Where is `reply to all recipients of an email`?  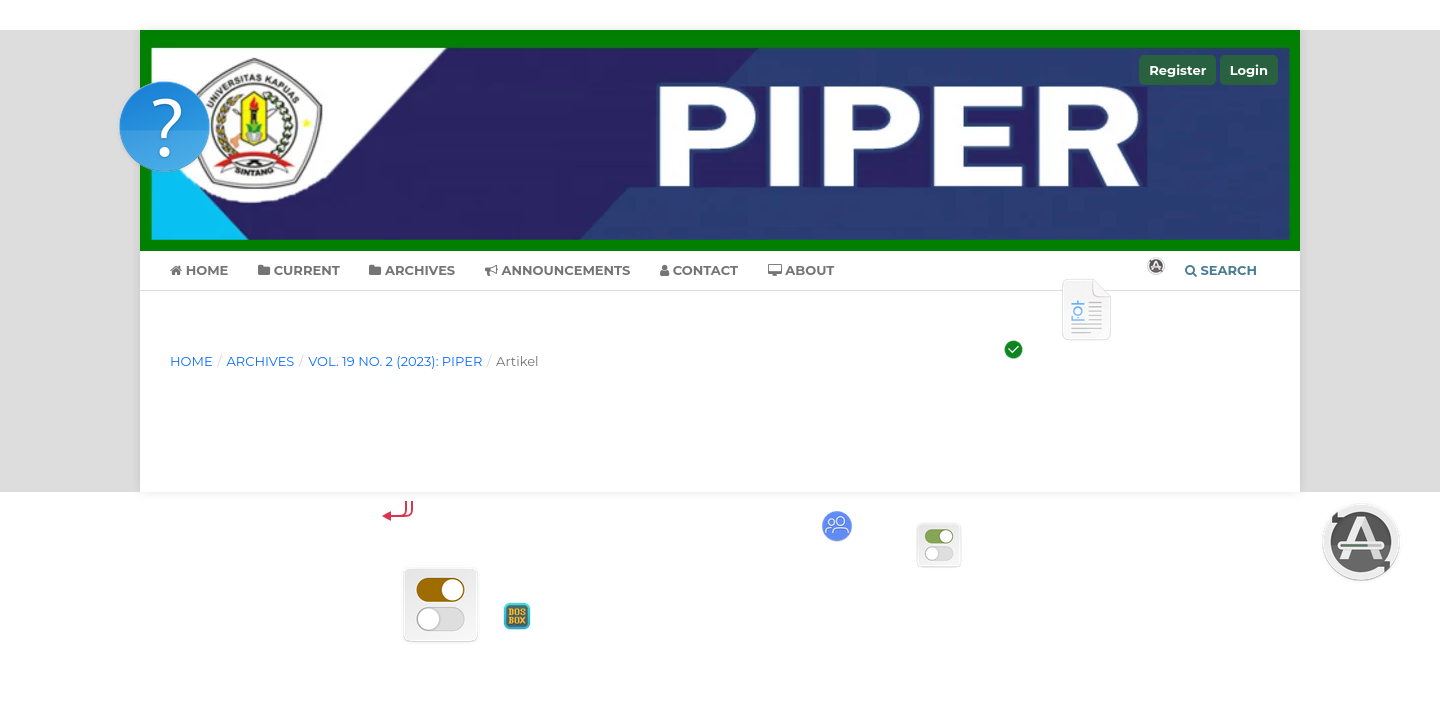
reply to all recipients of an email is located at coordinates (397, 509).